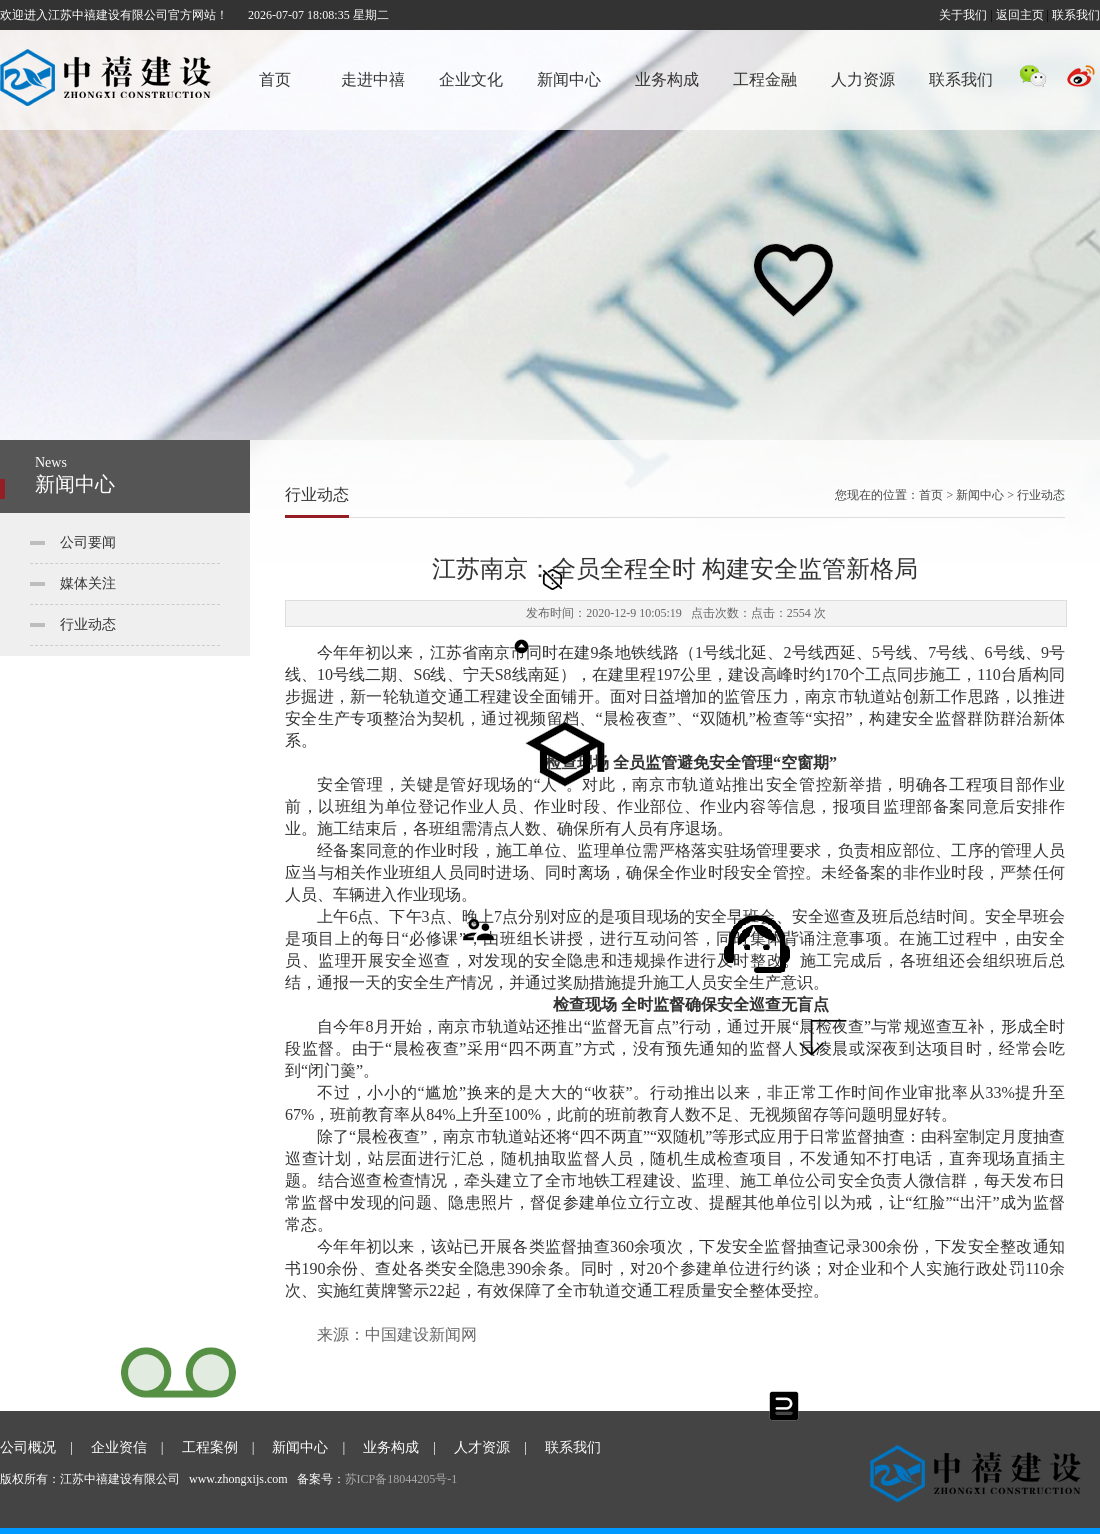 The image size is (1100, 1534). Describe the element at coordinates (784, 1406) in the screenshot. I see `indicates a superset relationship in mathematical notation` at that location.